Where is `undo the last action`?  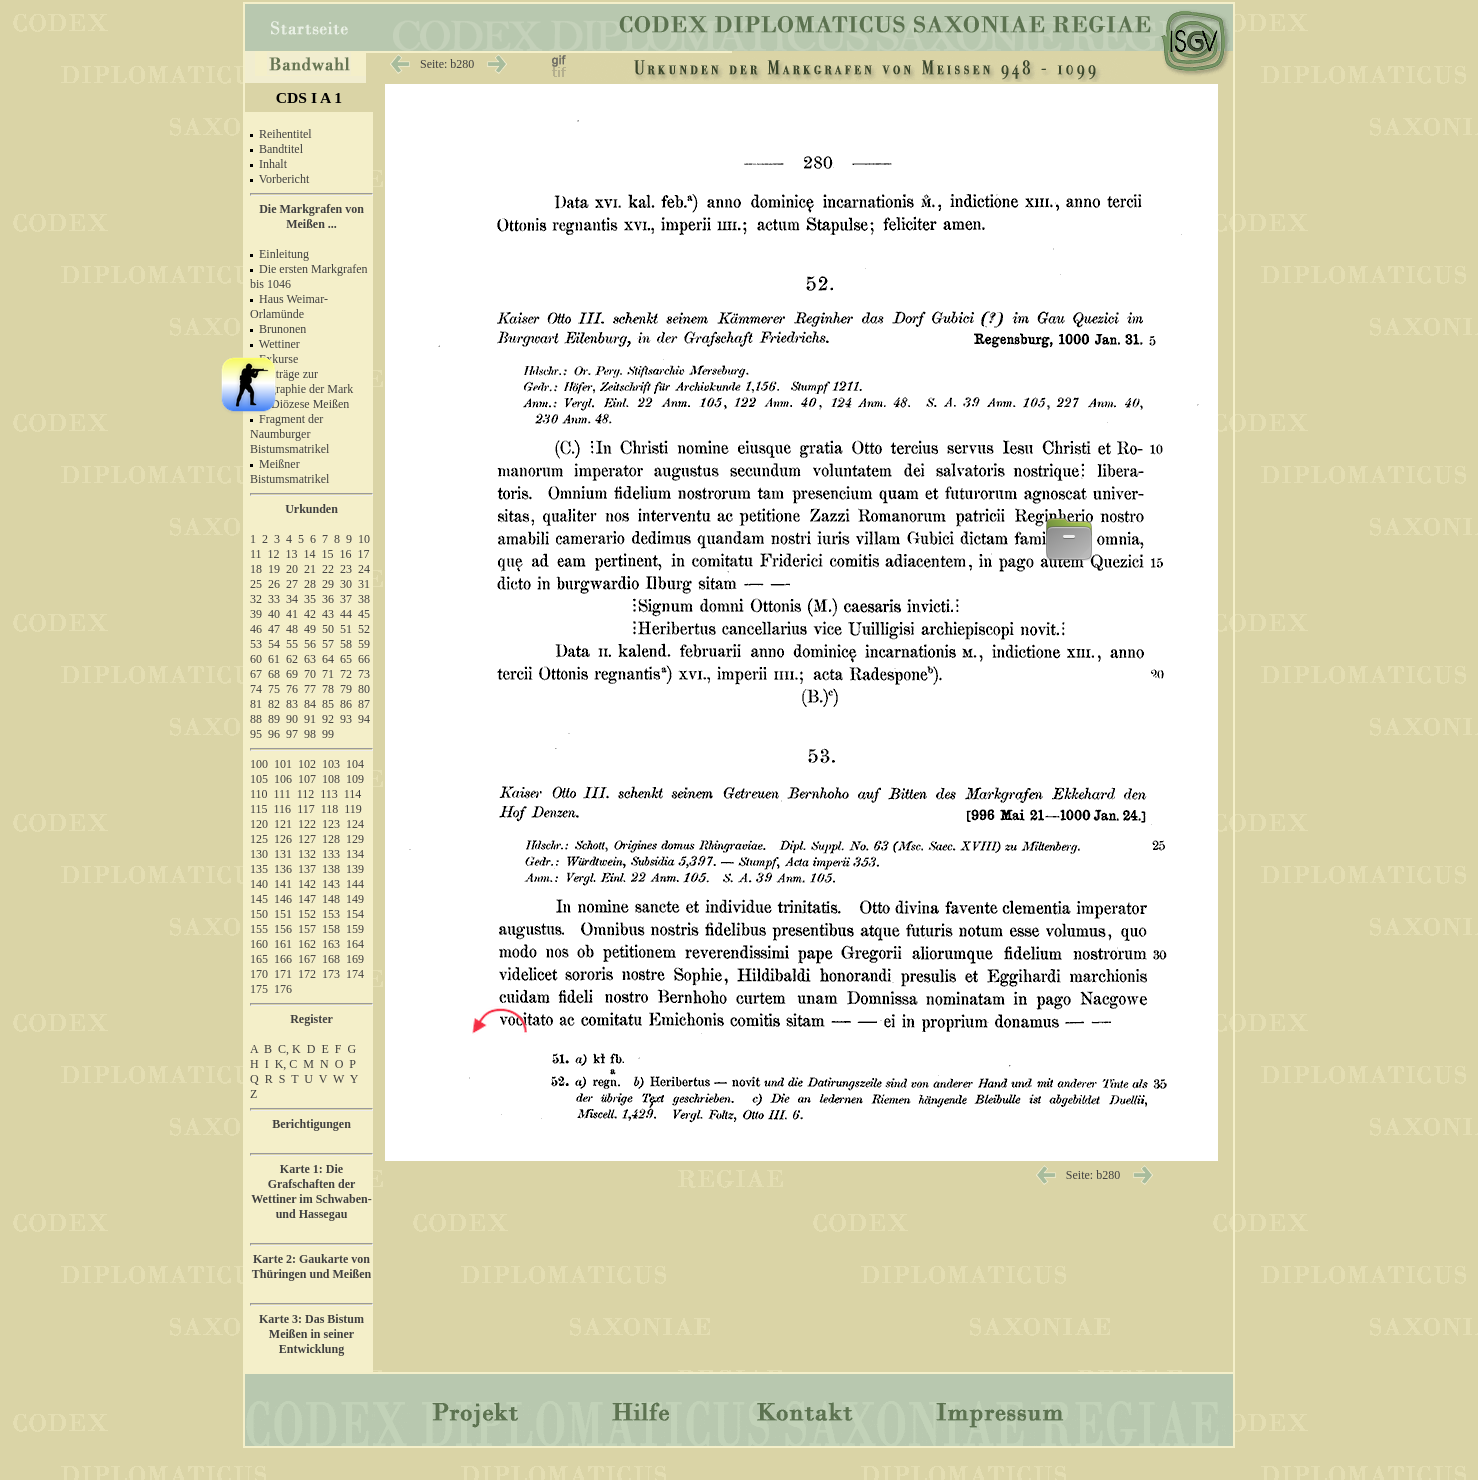 undo the last action is located at coordinates (499, 1020).